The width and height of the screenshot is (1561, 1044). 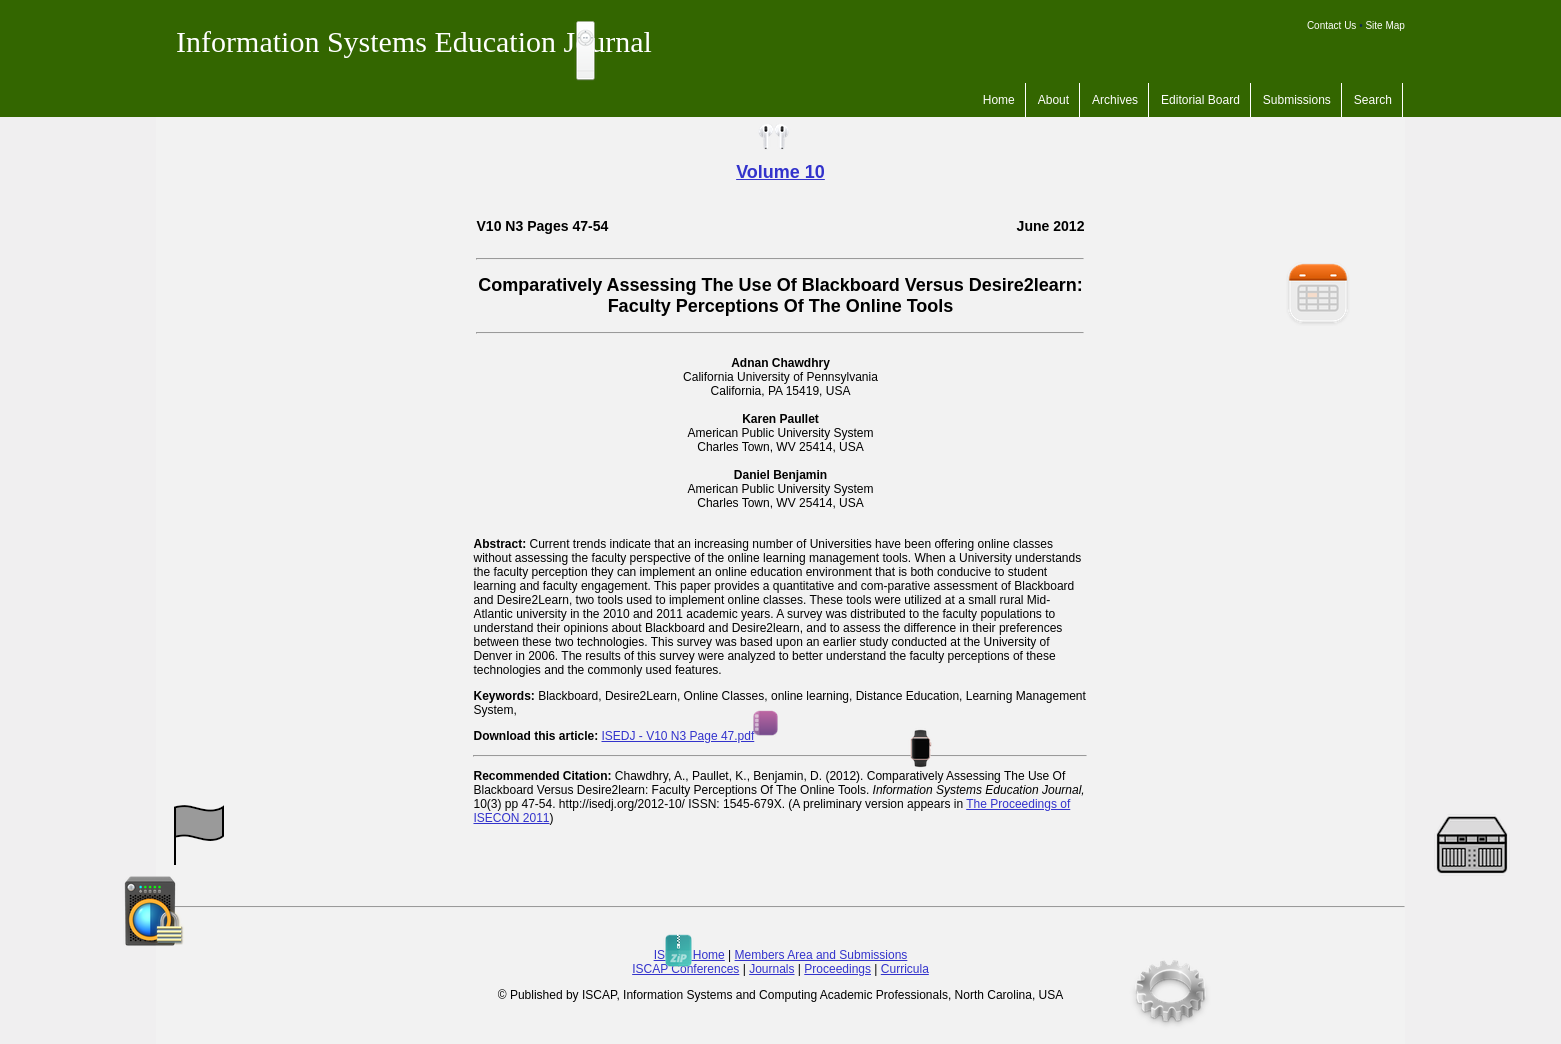 What do you see at coordinates (1170, 990) in the screenshot?
I see `access system settings and preferences` at bounding box center [1170, 990].